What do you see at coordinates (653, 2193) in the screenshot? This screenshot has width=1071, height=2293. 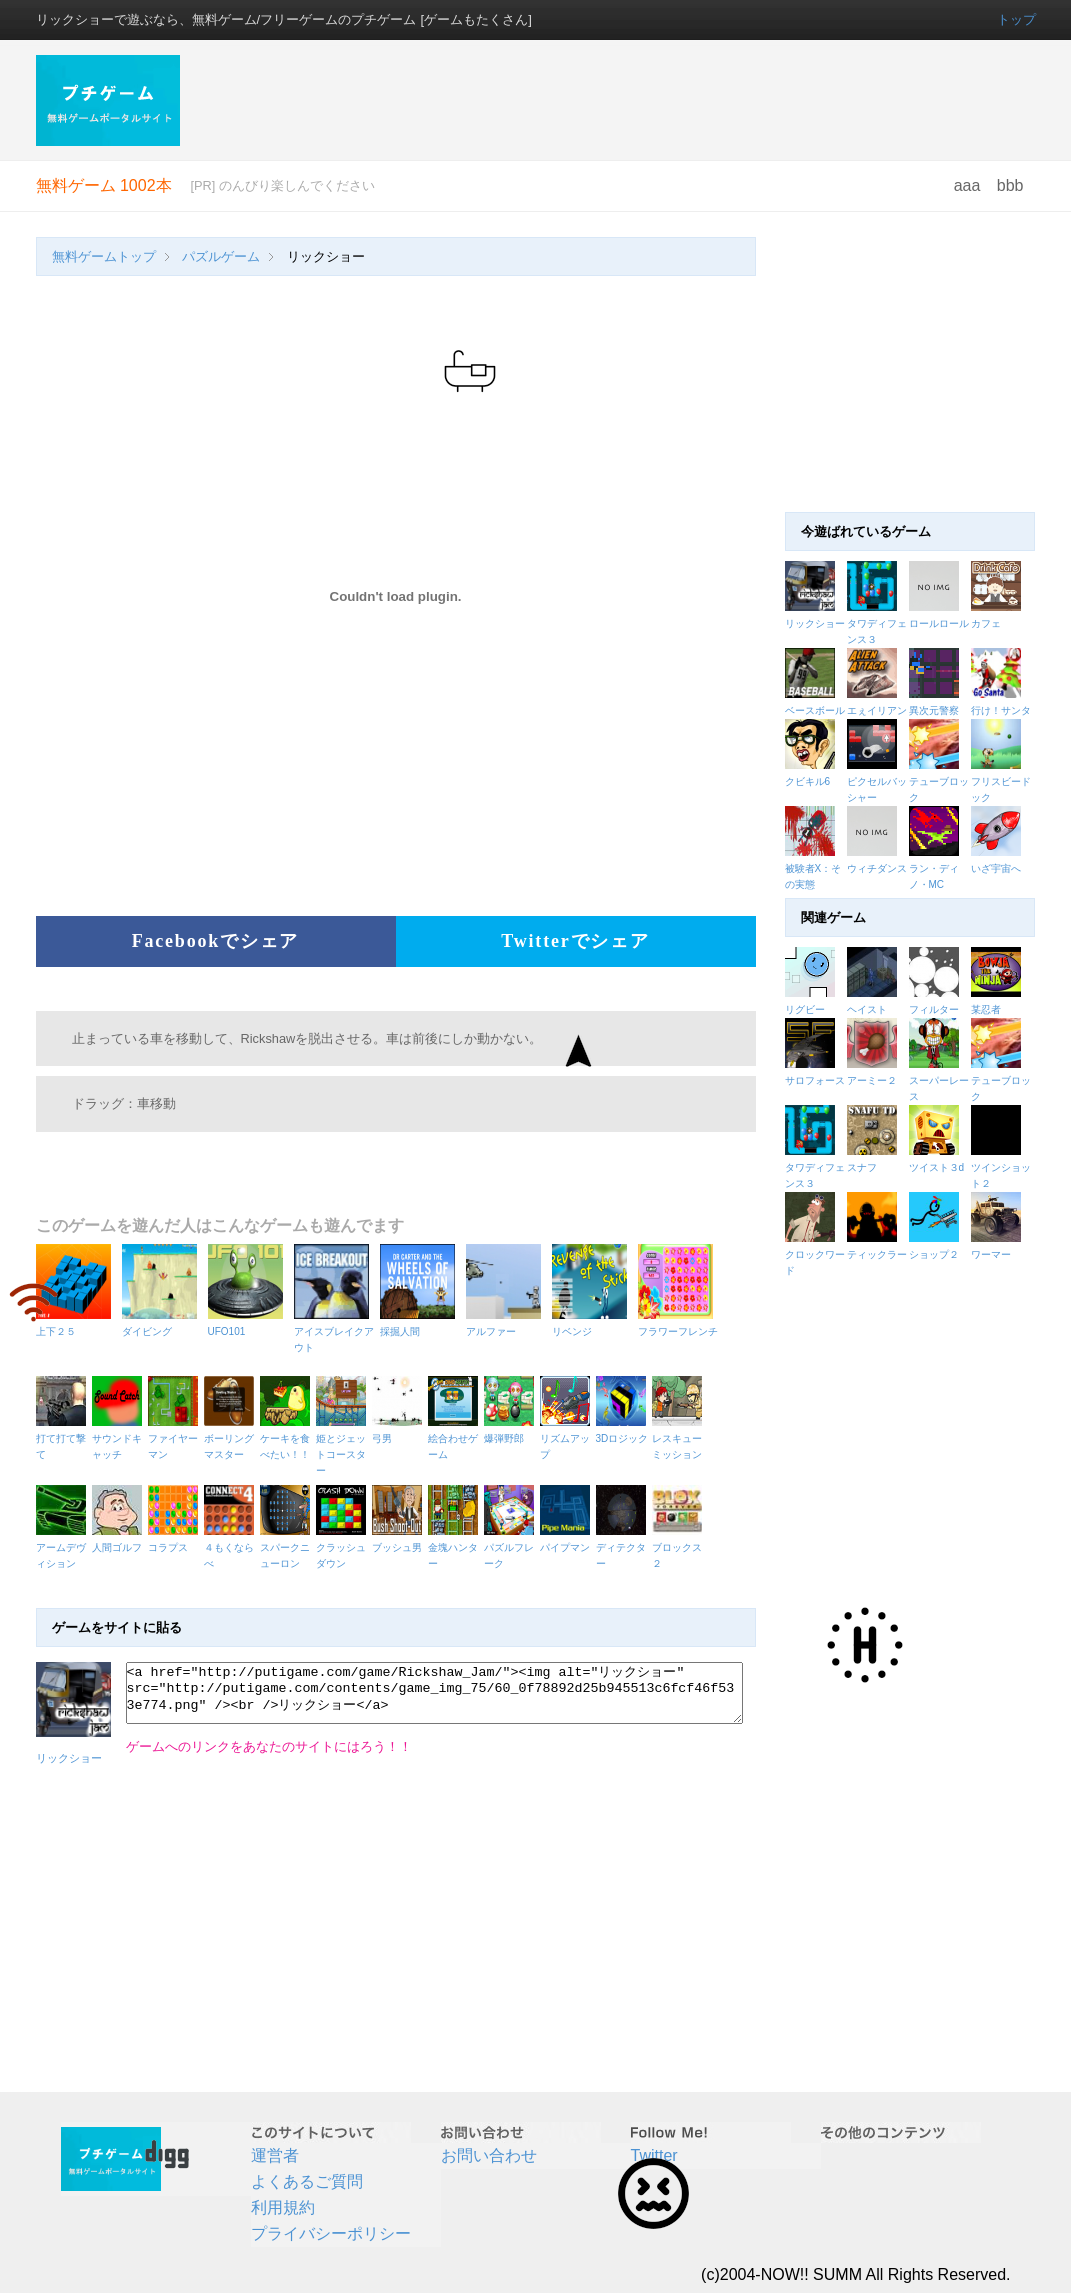 I see `express frustration or anger` at bounding box center [653, 2193].